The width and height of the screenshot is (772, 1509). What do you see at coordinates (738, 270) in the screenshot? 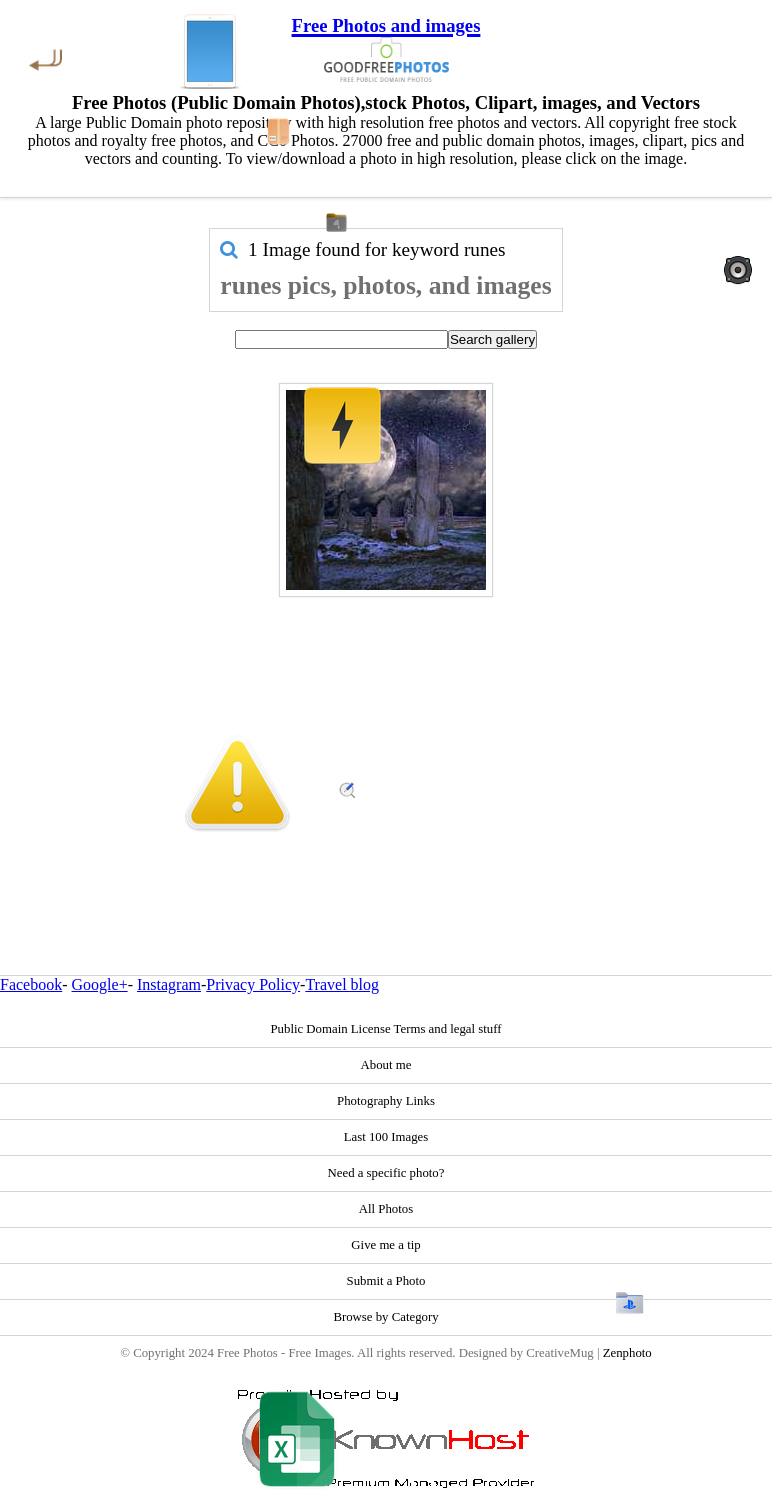
I see `adjust speaker or audio output settings` at bounding box center [738, 270].